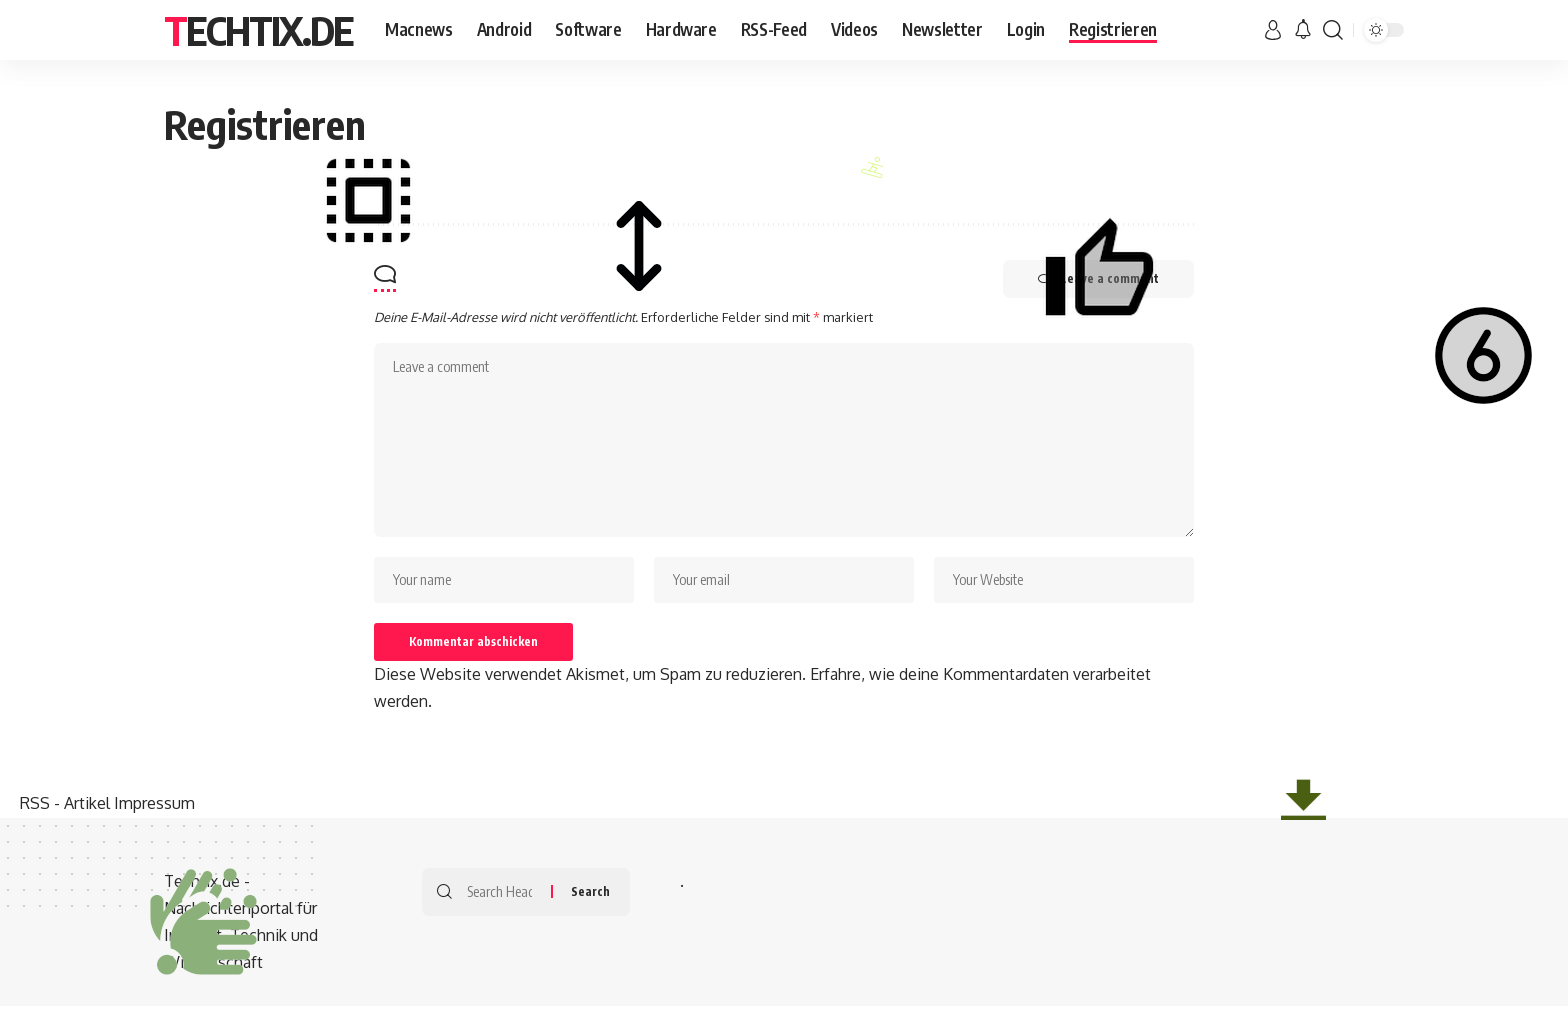  What do you see at coordinates (1483, 355) in the screenshot?
I see `indicates step 6 in a multi-step process` at bounding box center [1483, 355].